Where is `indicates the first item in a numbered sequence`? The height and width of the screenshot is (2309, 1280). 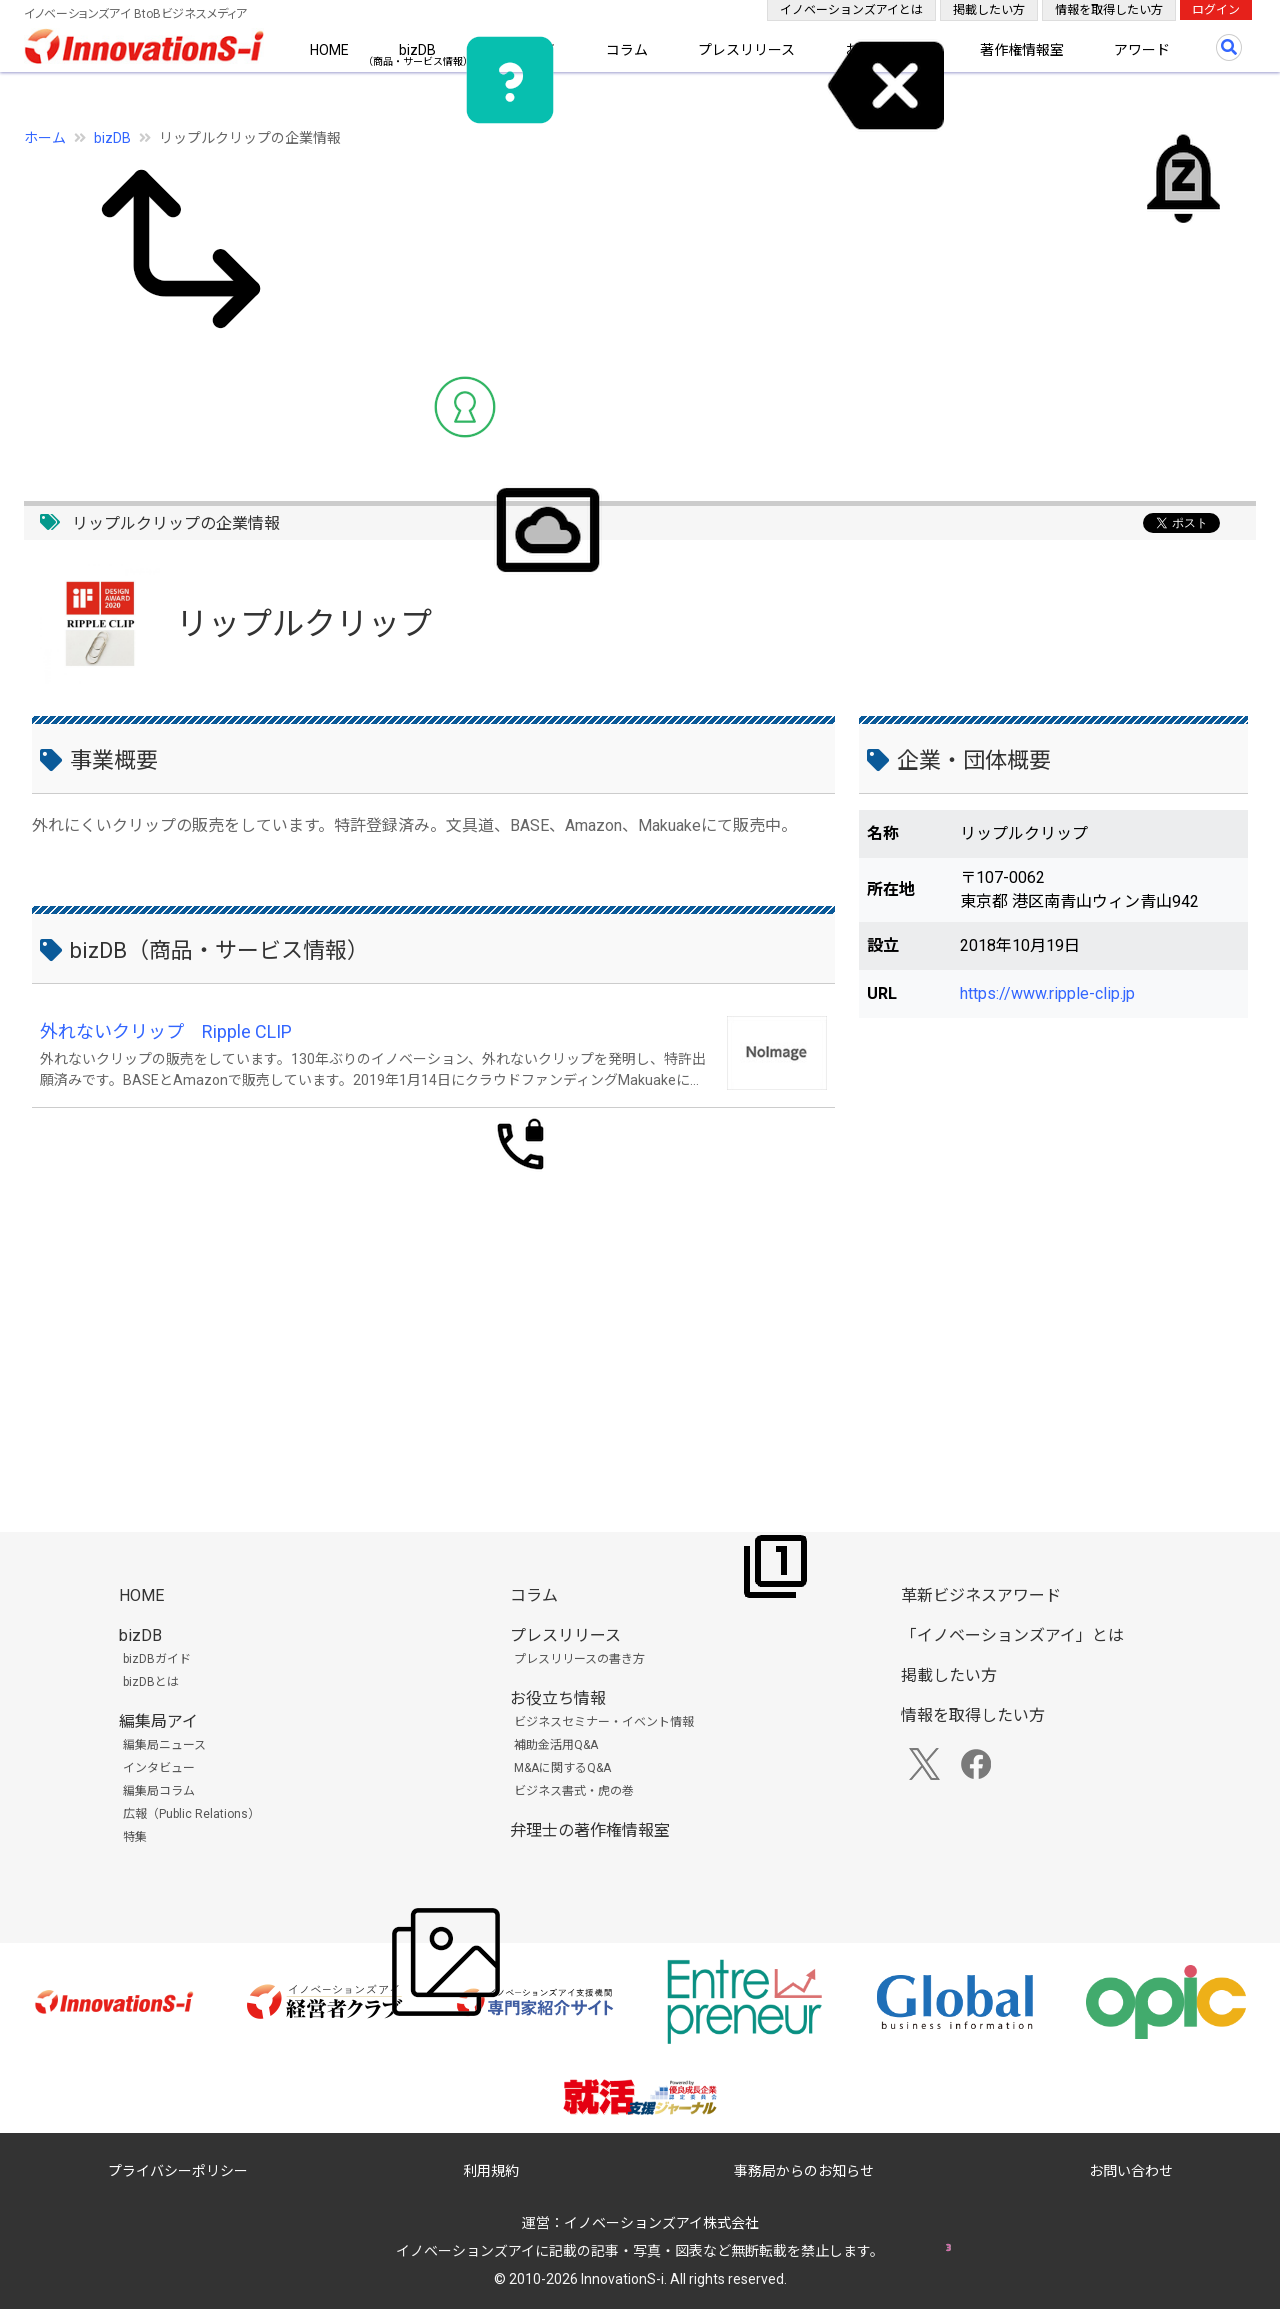 indicates the first item in a numbered sequence is located at coordinates (775, 1566).